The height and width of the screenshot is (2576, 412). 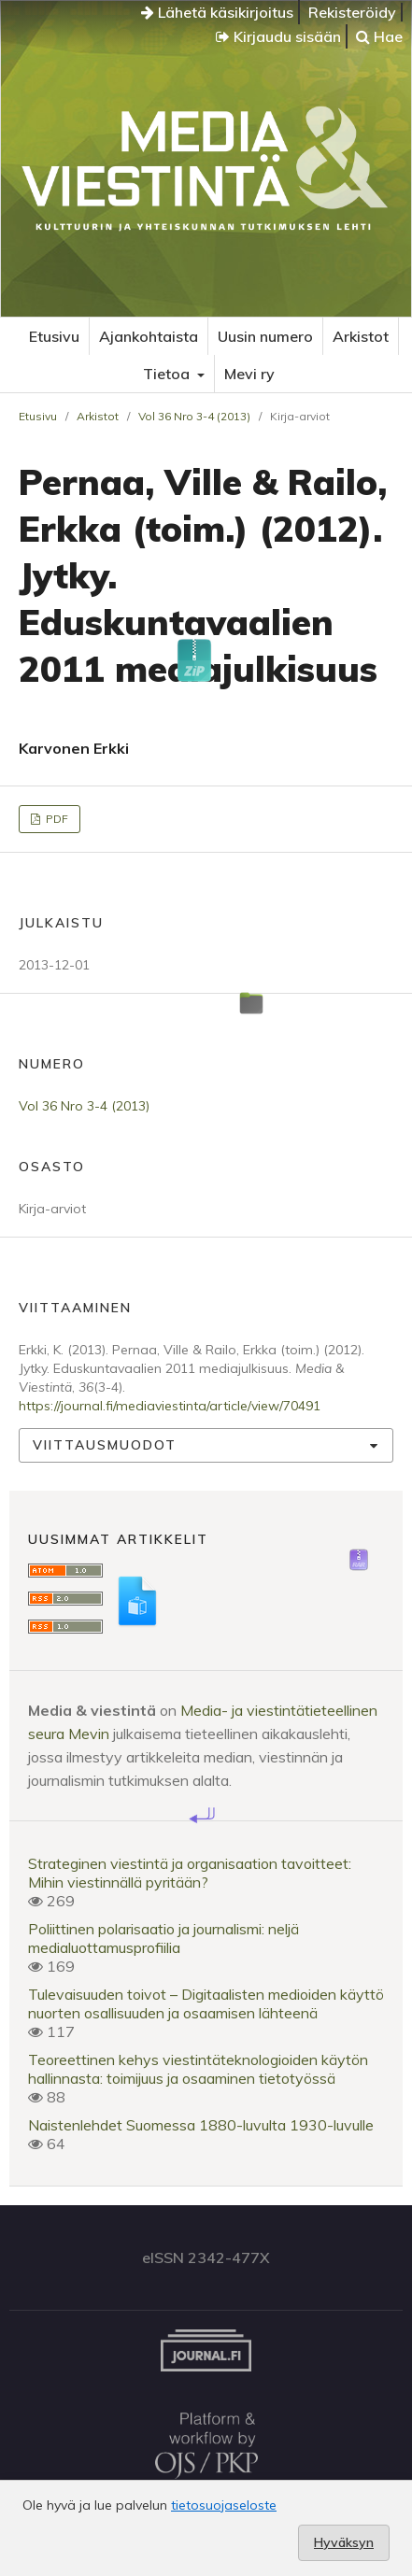 I want to click on a DGN file (MicroStation CAD drawing), so click(x=137, y=1602).